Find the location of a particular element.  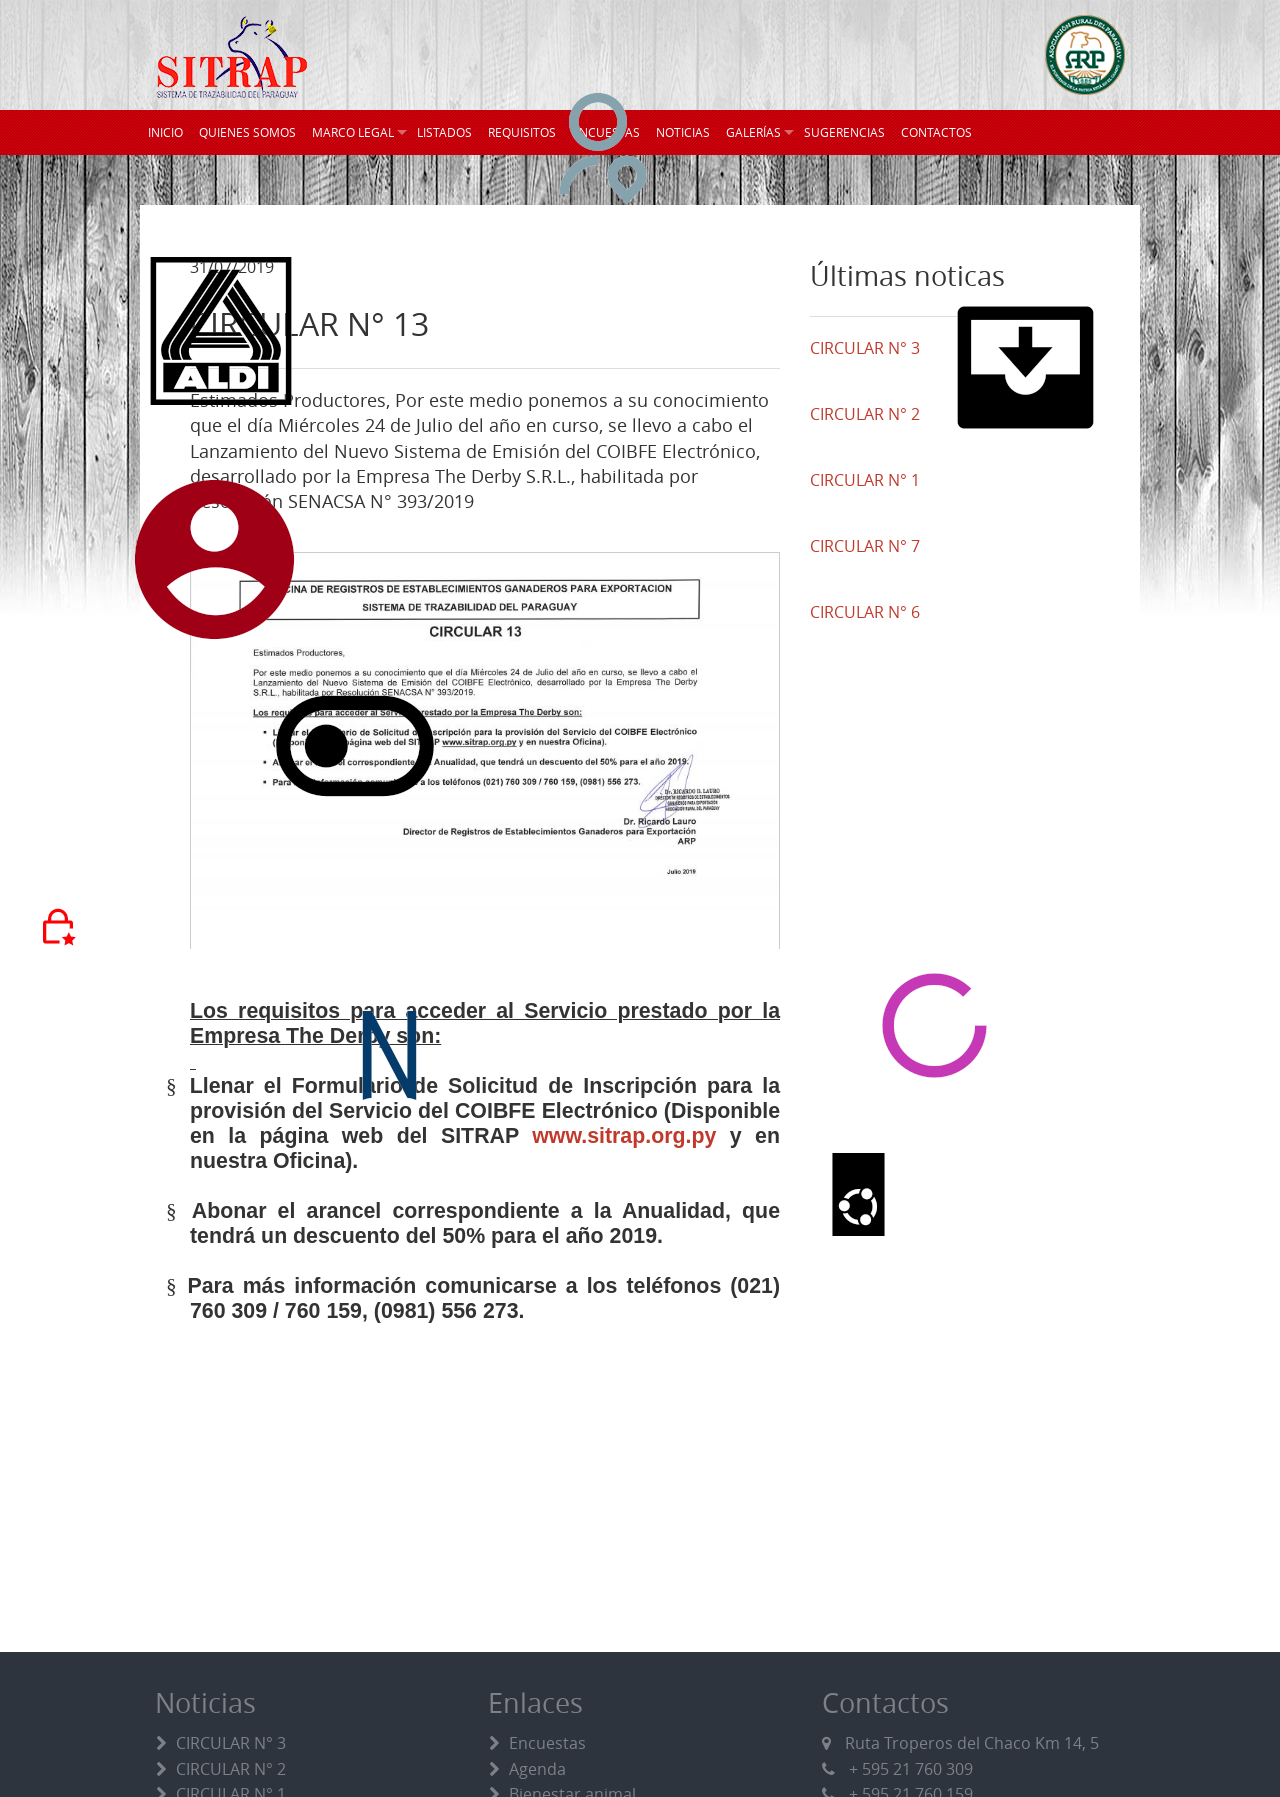

toggle a setting on or off is located at coordinates (355, 746).